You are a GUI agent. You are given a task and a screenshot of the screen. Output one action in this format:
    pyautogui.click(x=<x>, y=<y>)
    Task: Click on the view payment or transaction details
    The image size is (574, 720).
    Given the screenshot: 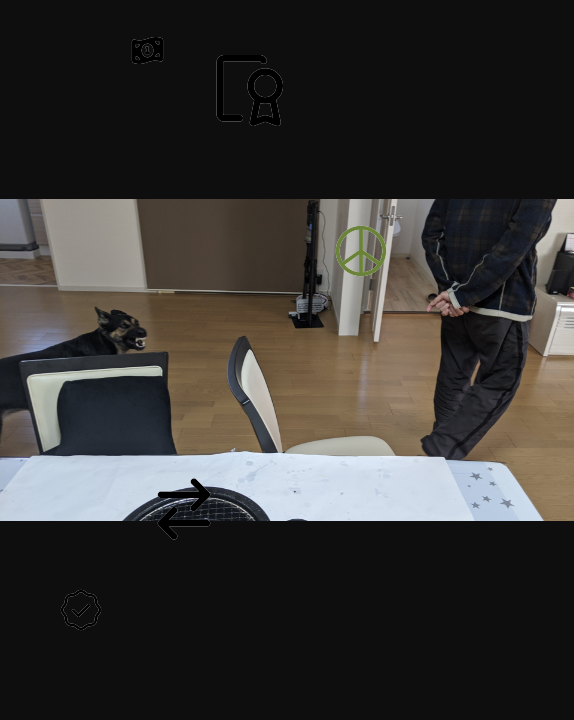 What is the action you would take?
    pyautogui.click(x=147, y=50)
    